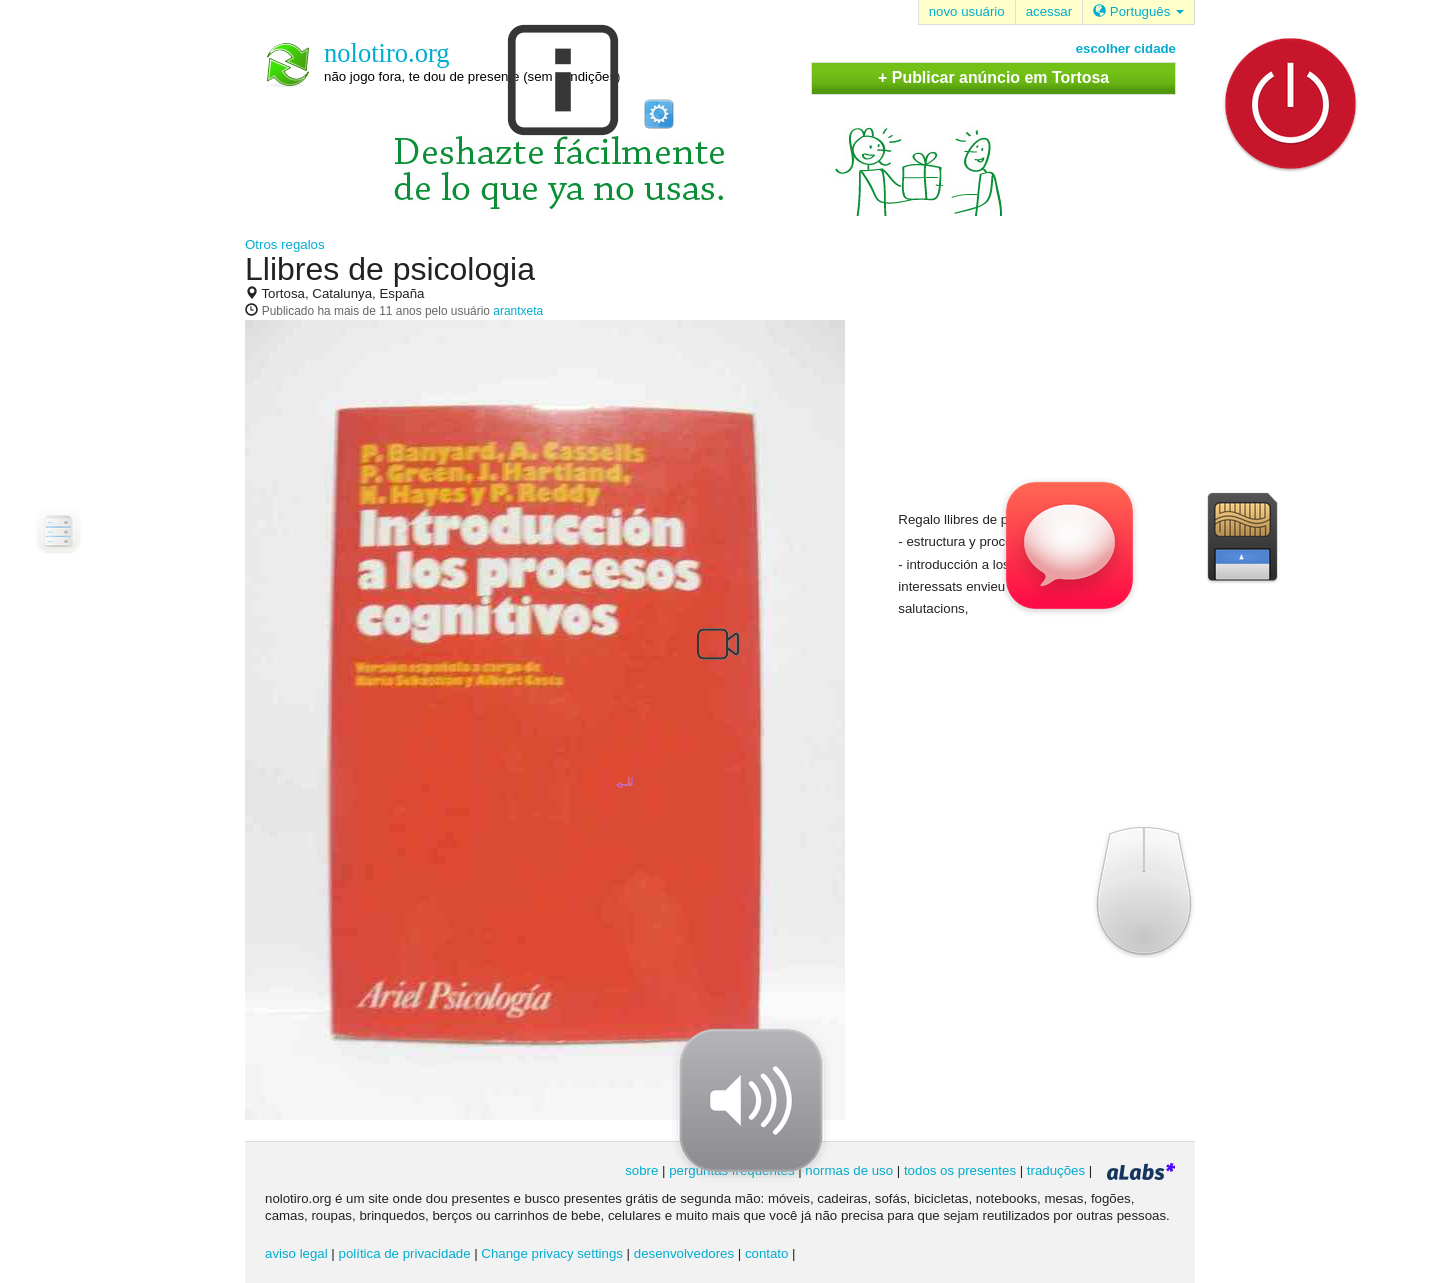  Describe the element at coordinates (563, 80) in the screenshot. I see `view system information or details` at that location.